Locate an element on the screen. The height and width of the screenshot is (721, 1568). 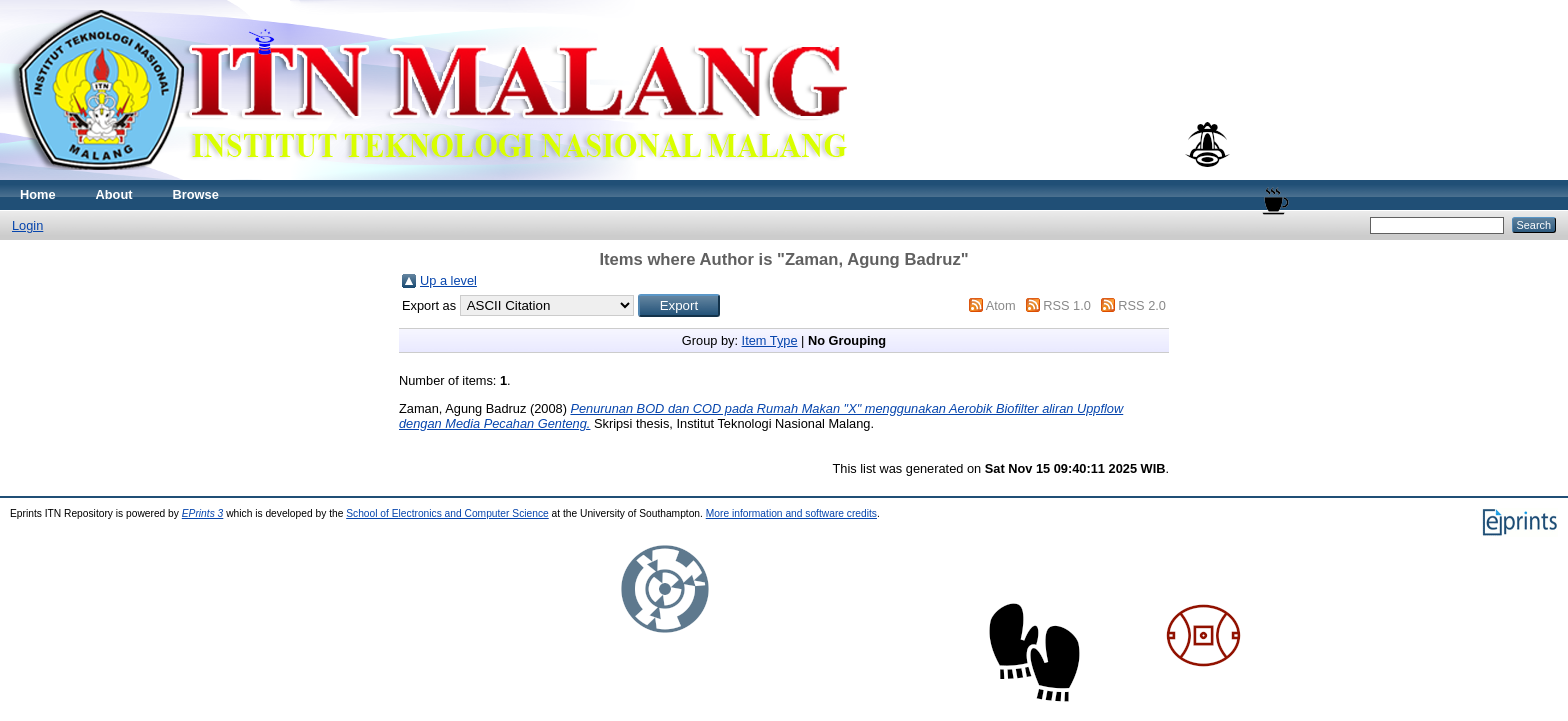
find nearby coffee shops or cafés is located at coordinates (1275, 200).